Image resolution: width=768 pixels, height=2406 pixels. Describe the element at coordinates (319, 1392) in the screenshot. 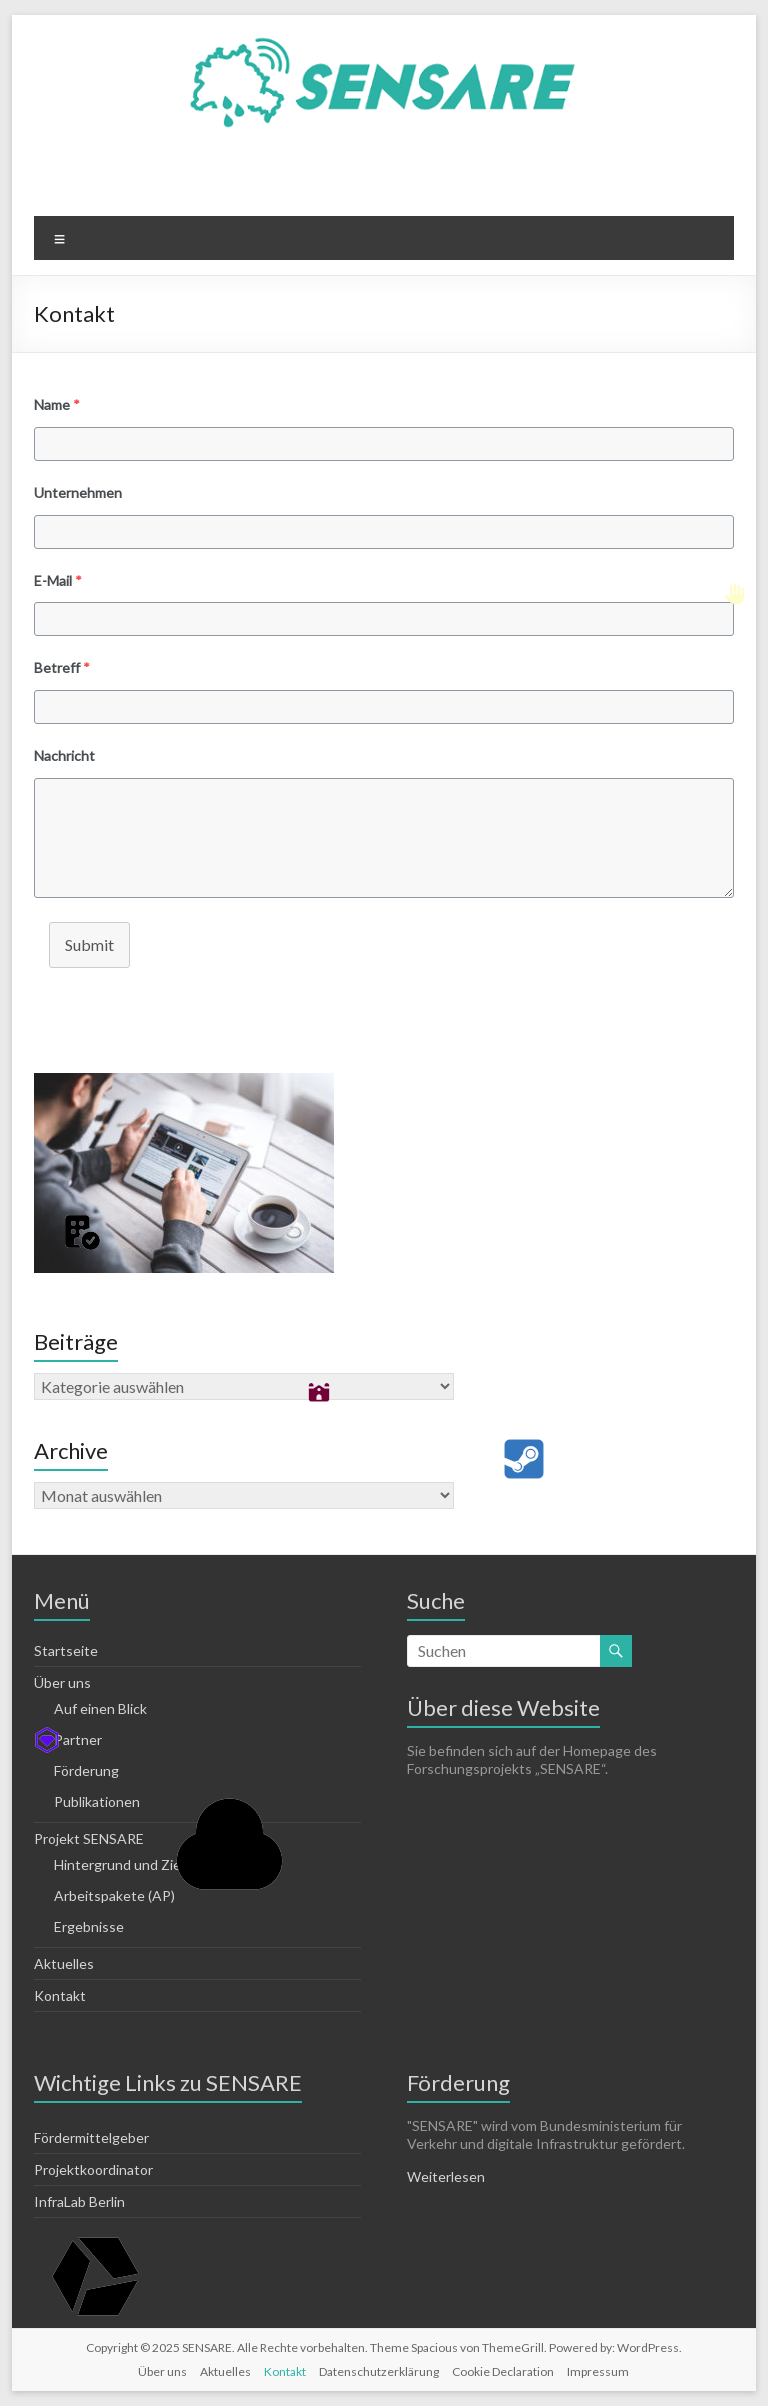

I see `find nearby synagogues` at that location.